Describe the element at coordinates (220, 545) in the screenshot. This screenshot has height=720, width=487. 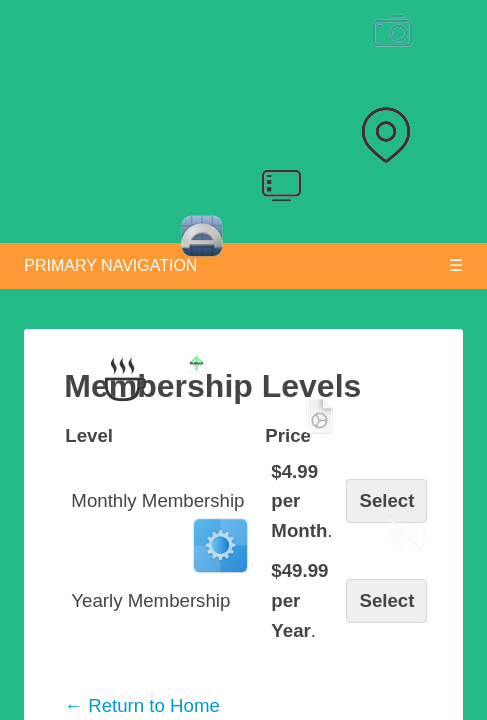
I see `configure default applications for your system` at that location.